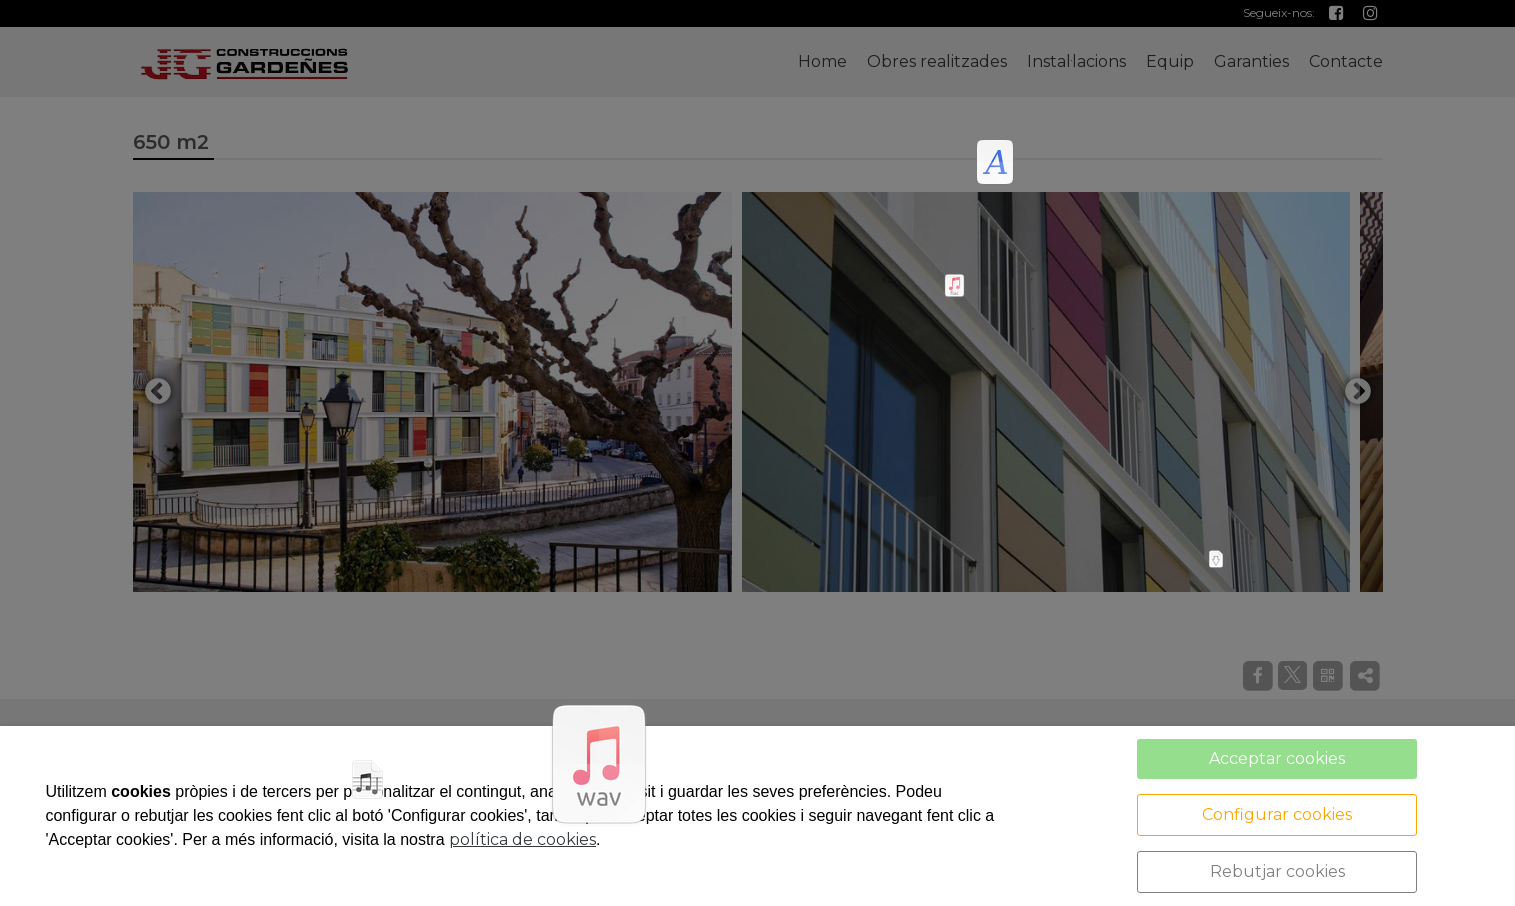  What do you see at coordinates (599, 764) in the screenshot?
I see `an audio file in wav format` at bounding box center [599, 764].